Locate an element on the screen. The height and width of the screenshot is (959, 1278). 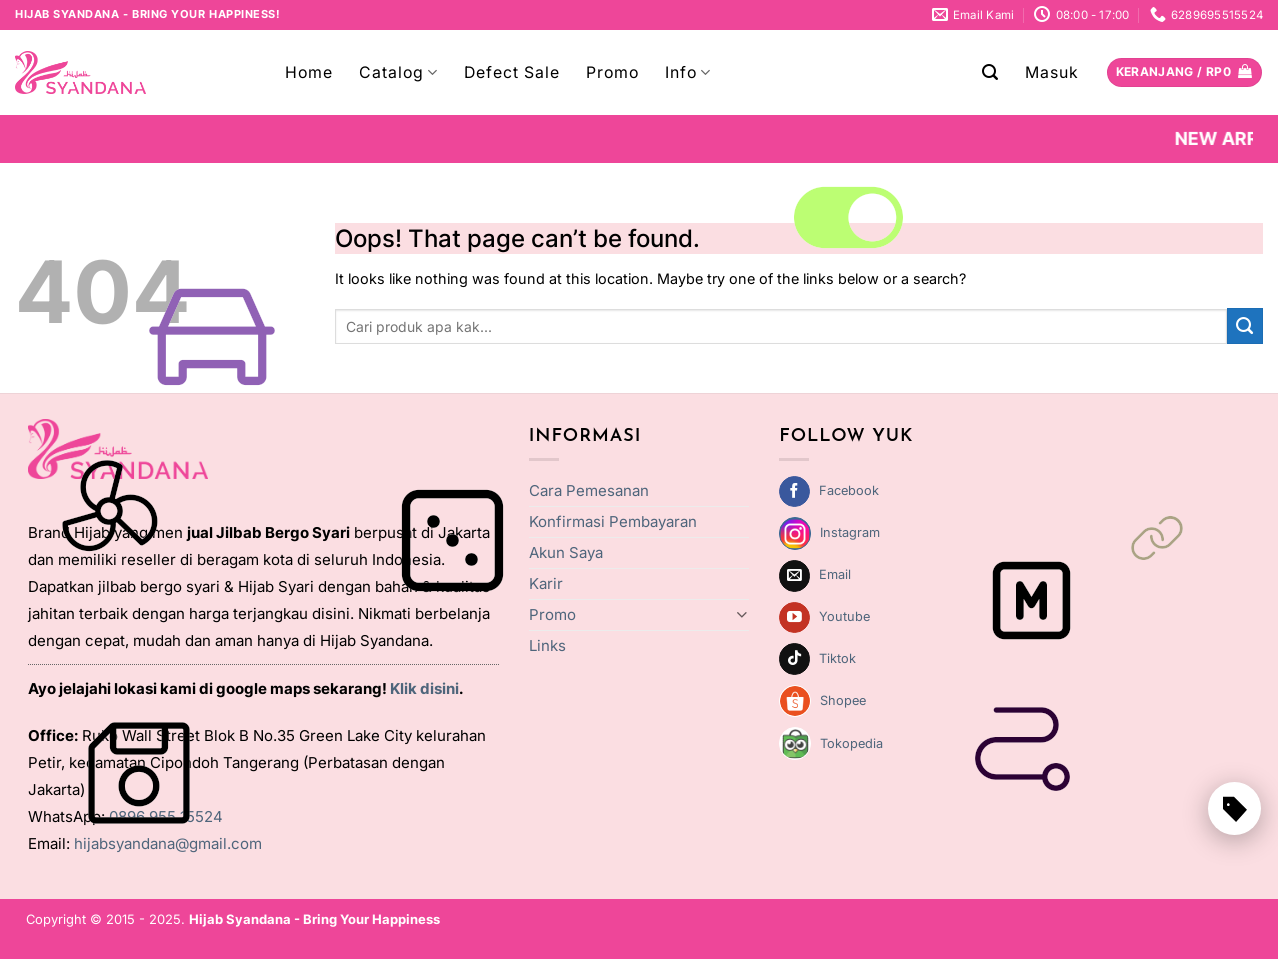
adjust fan or ventilation settings is located at coordinates (109, 511).